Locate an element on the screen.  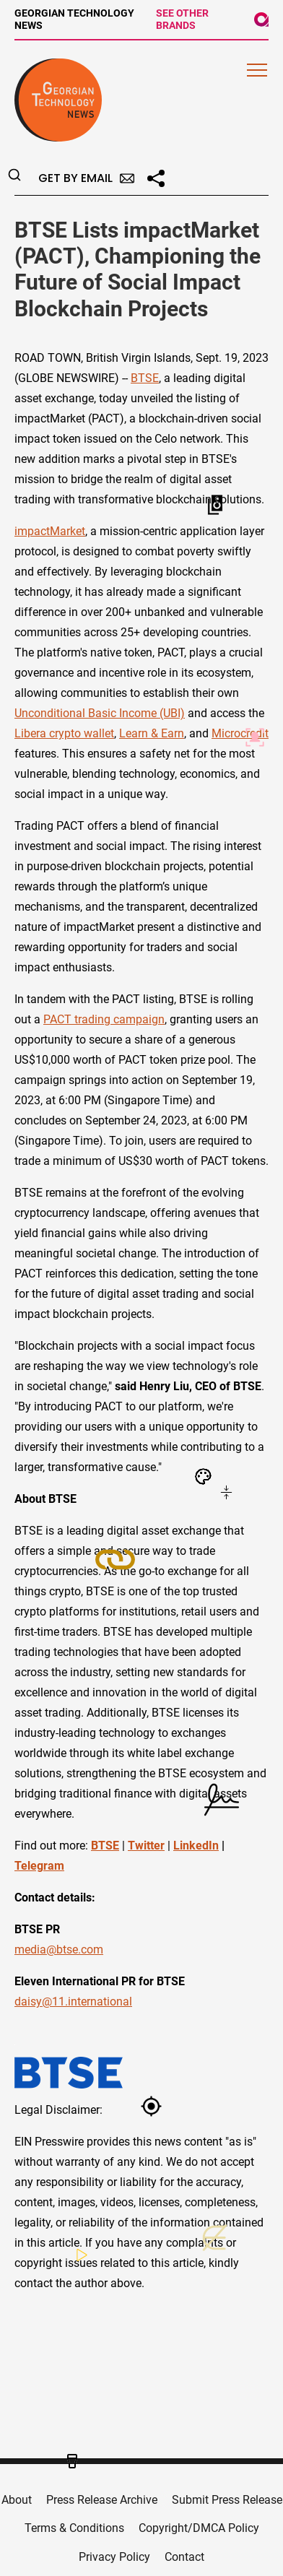
collapse content vertically is located at coordinates (226, 1492).